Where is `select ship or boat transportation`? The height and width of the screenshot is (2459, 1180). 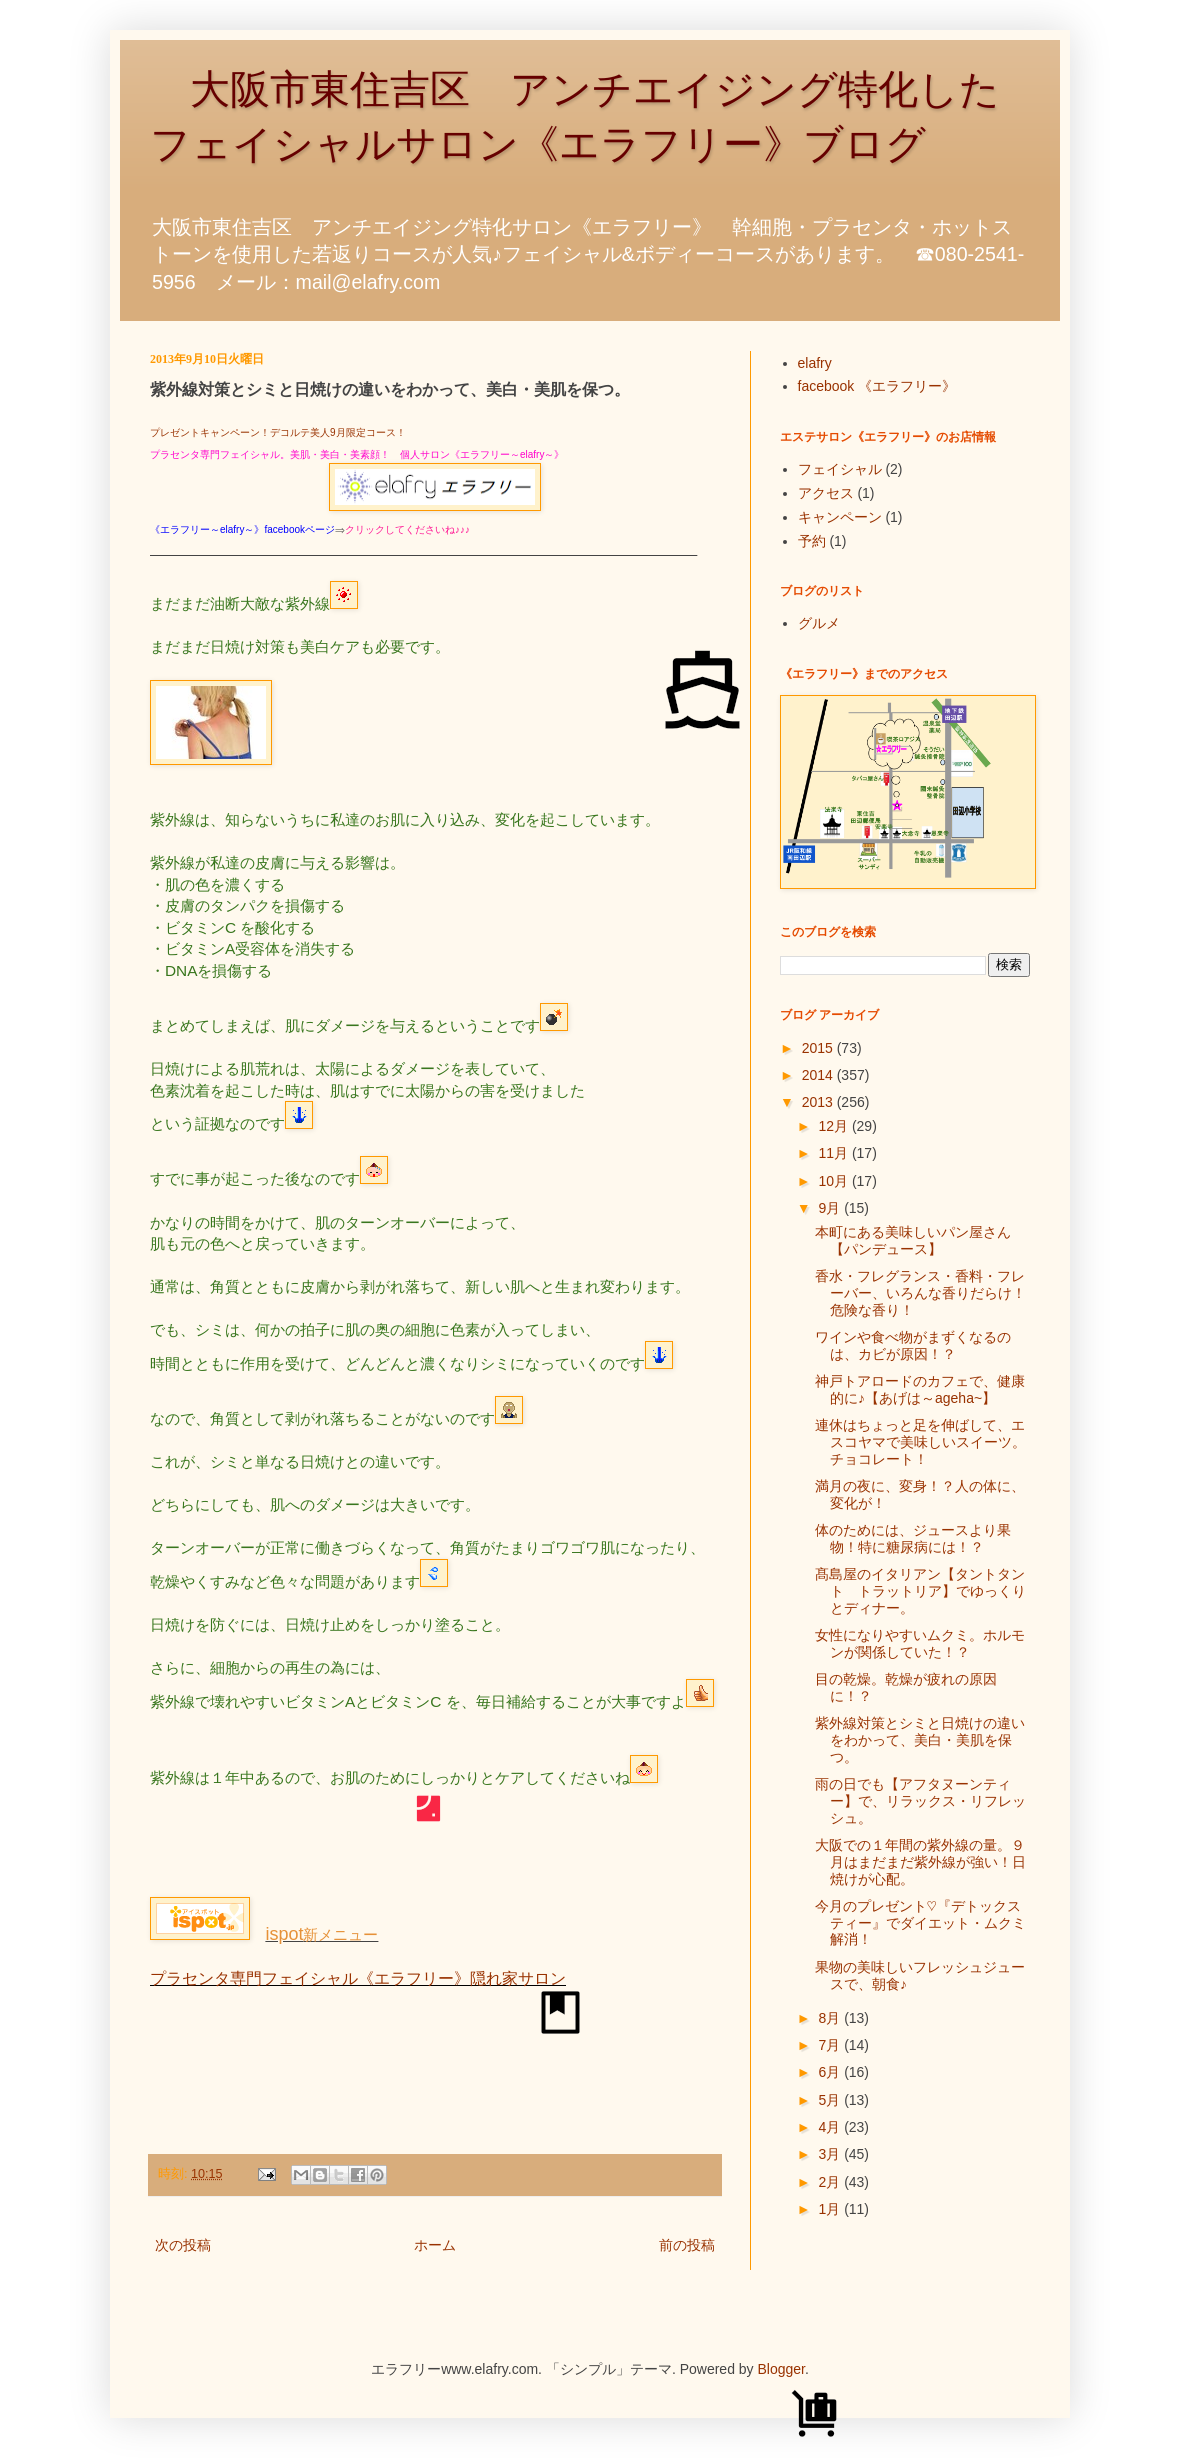
select ship or boat transportation is located at coordinates (702, 691).